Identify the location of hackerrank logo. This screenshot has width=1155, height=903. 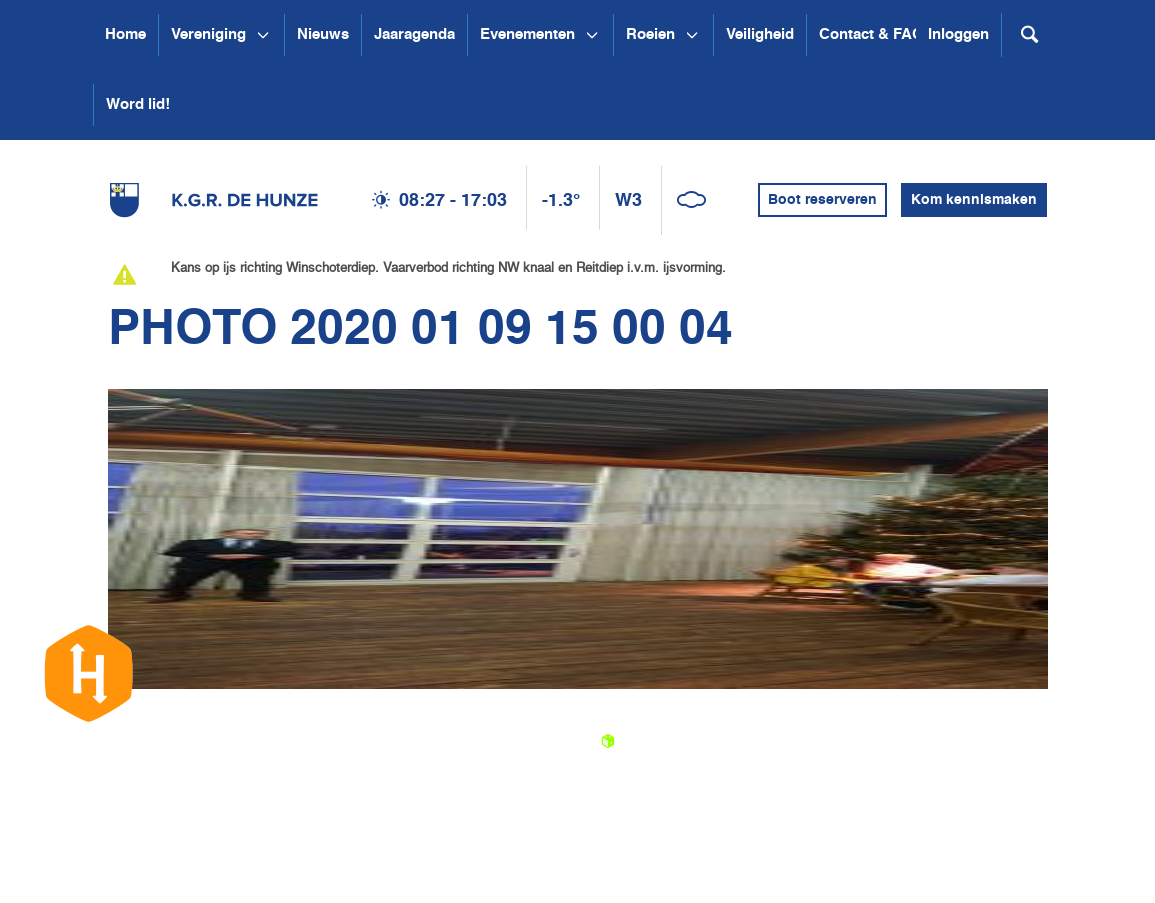
(88, 673).